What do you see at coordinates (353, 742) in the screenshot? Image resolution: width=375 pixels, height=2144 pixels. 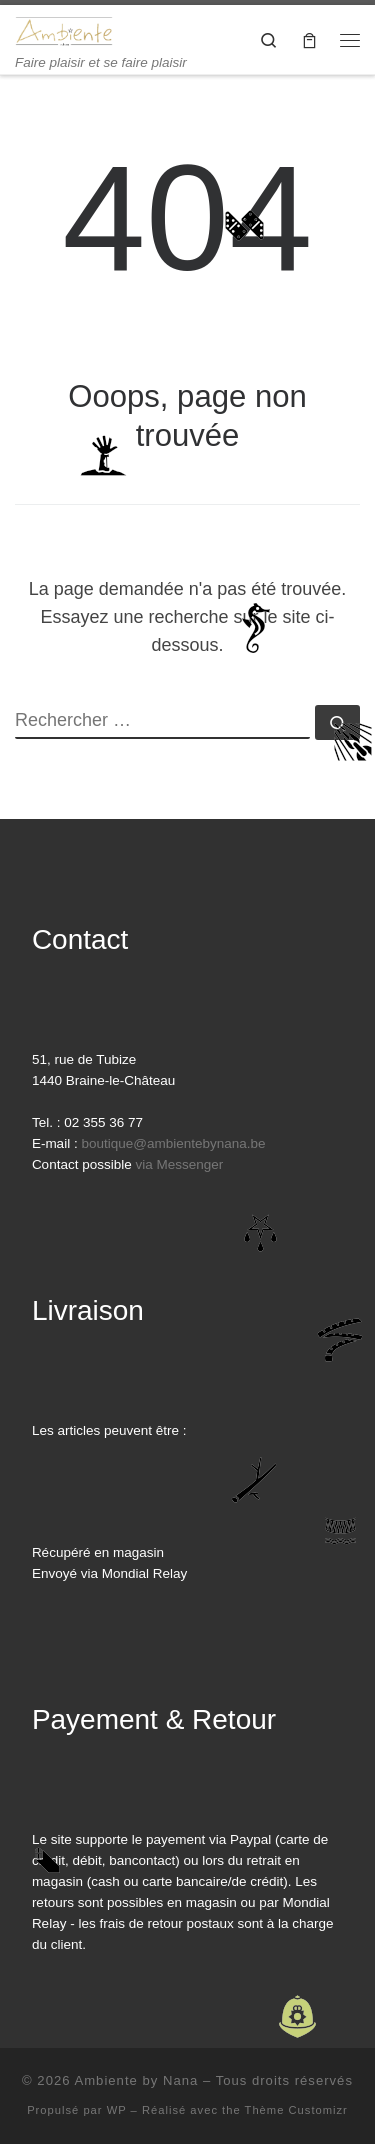 I see `represents the andromeda galaxy or cosmic chain element` at bounding box center [353, 742].